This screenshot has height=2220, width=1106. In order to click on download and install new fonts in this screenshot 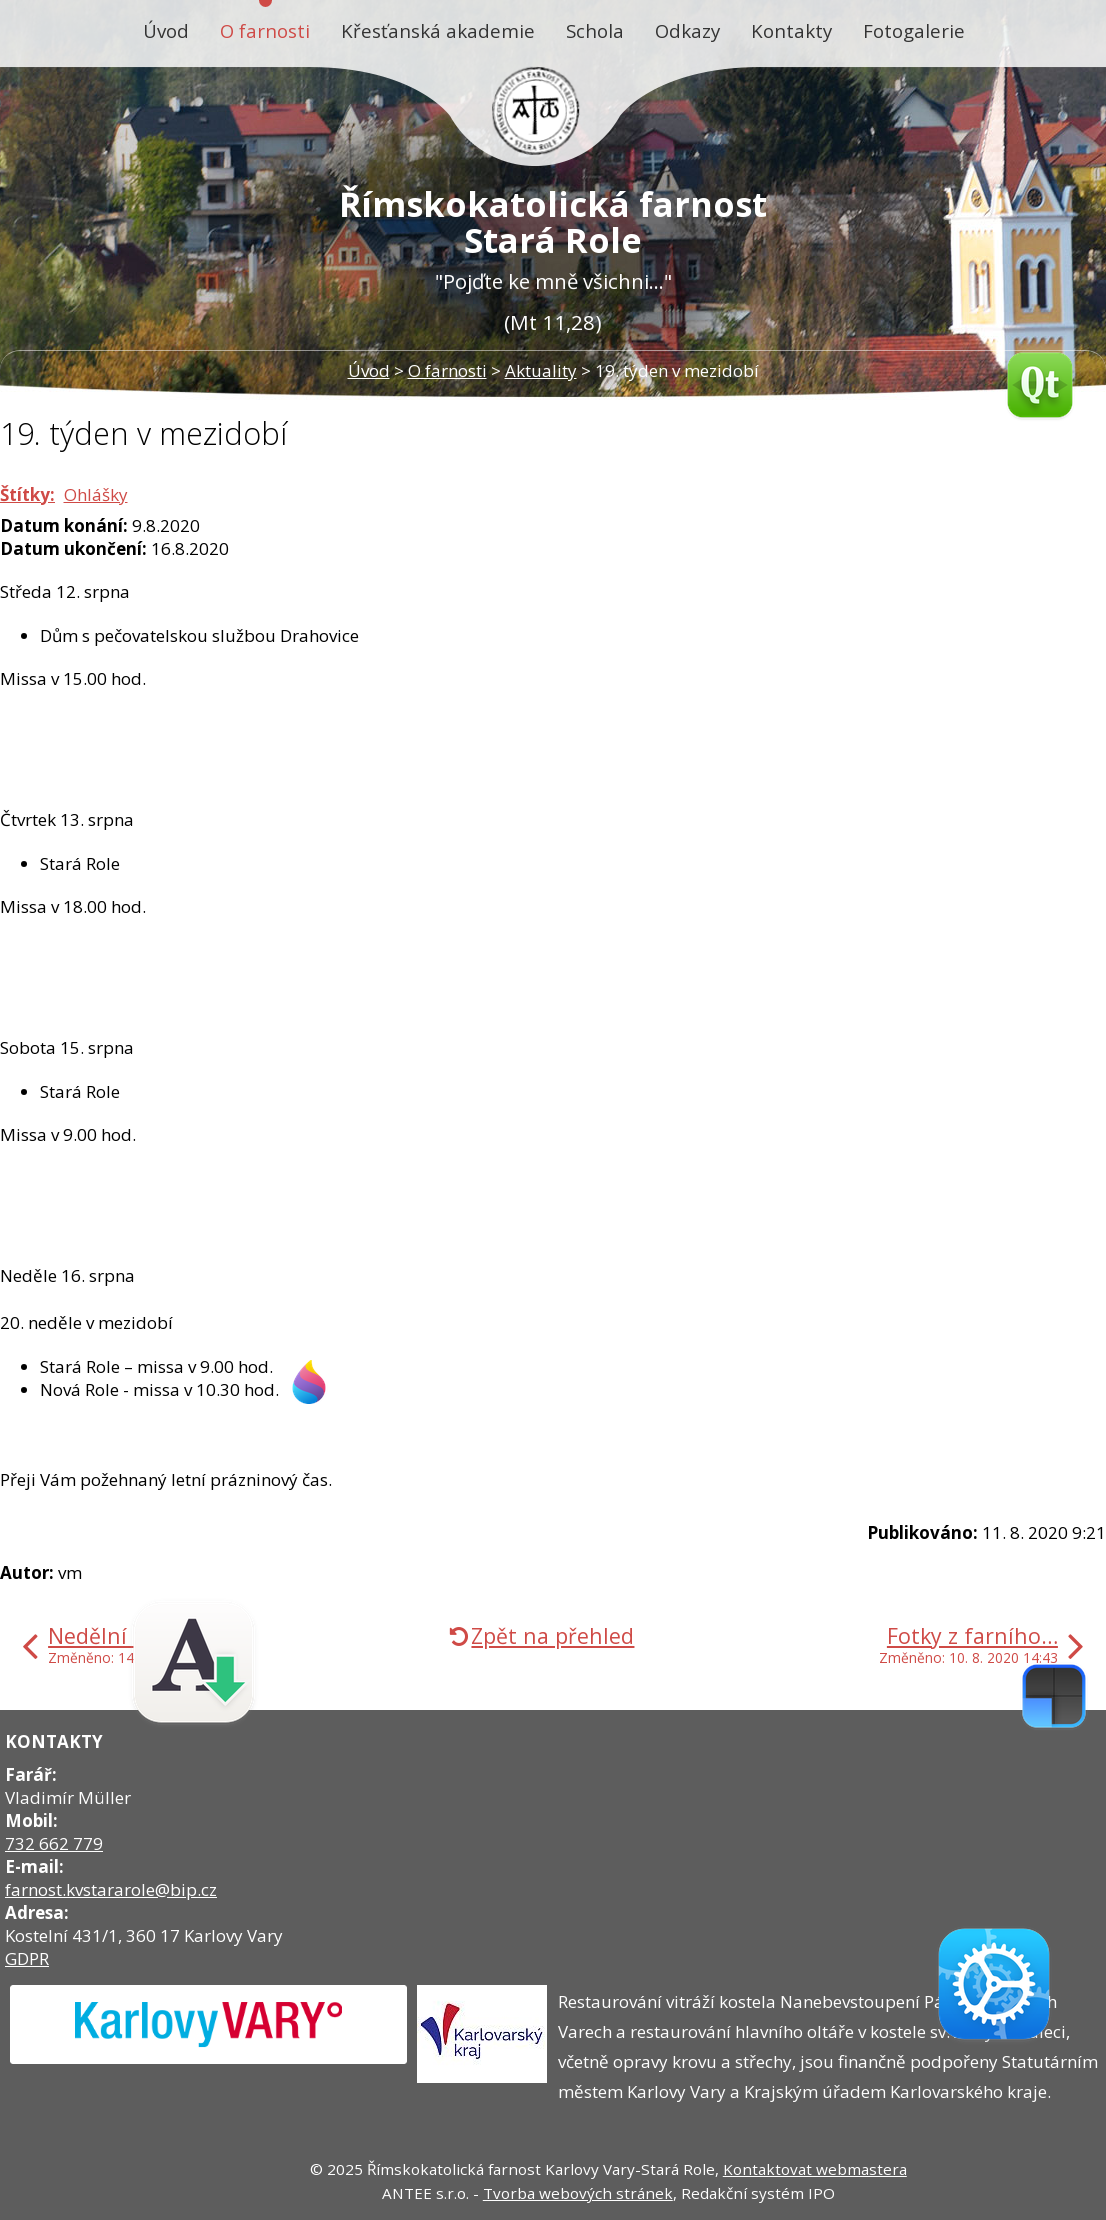, I will do `click(193, 1662)`.